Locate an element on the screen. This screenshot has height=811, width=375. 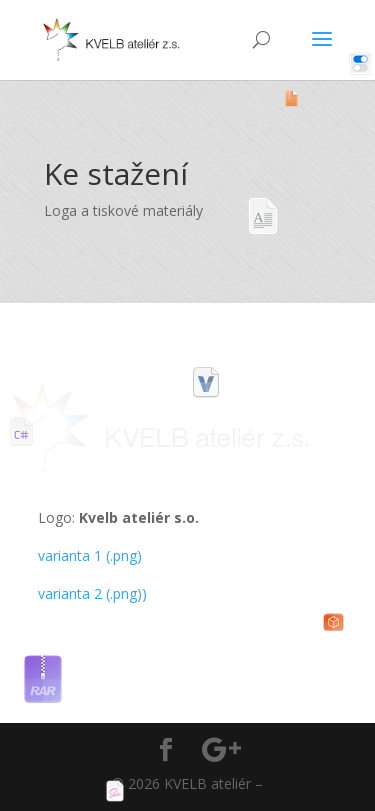
indicates a sass stylesheet file is located at coordinates (115, 791).